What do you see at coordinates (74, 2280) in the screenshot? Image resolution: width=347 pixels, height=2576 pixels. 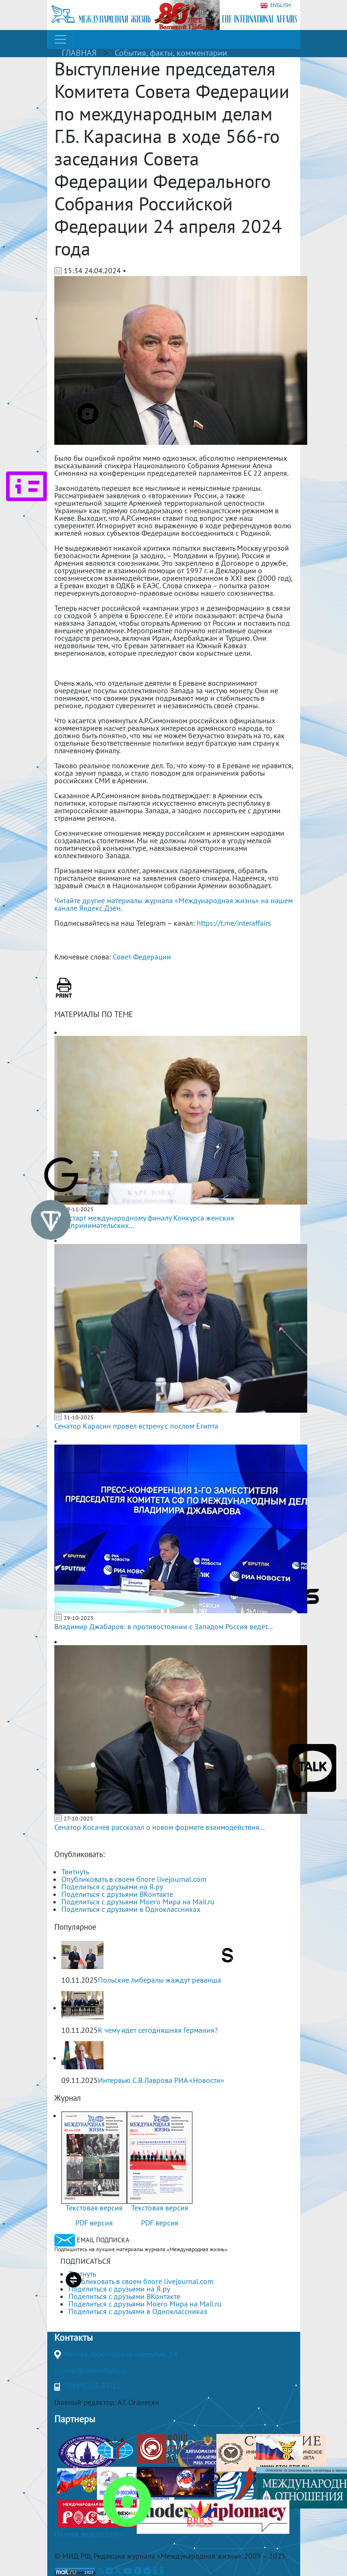 I see `exchange or swap currencies` at bounding box center [74, 2280].